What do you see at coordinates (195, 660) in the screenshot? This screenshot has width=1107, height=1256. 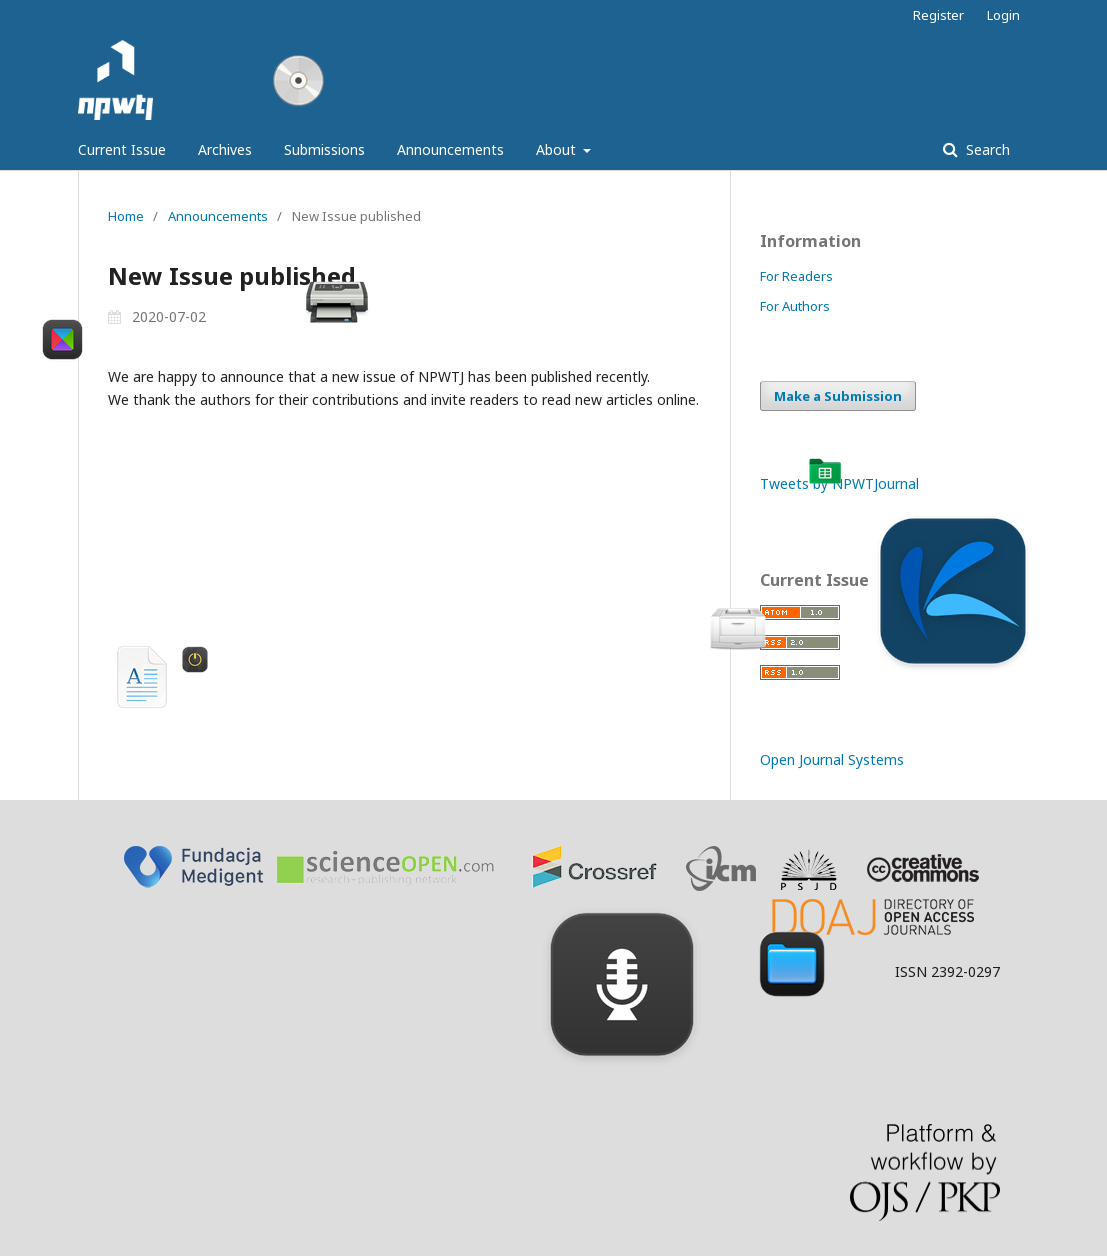 I see `configure wake-on-lan network settings` at bounding box center [195, 660].